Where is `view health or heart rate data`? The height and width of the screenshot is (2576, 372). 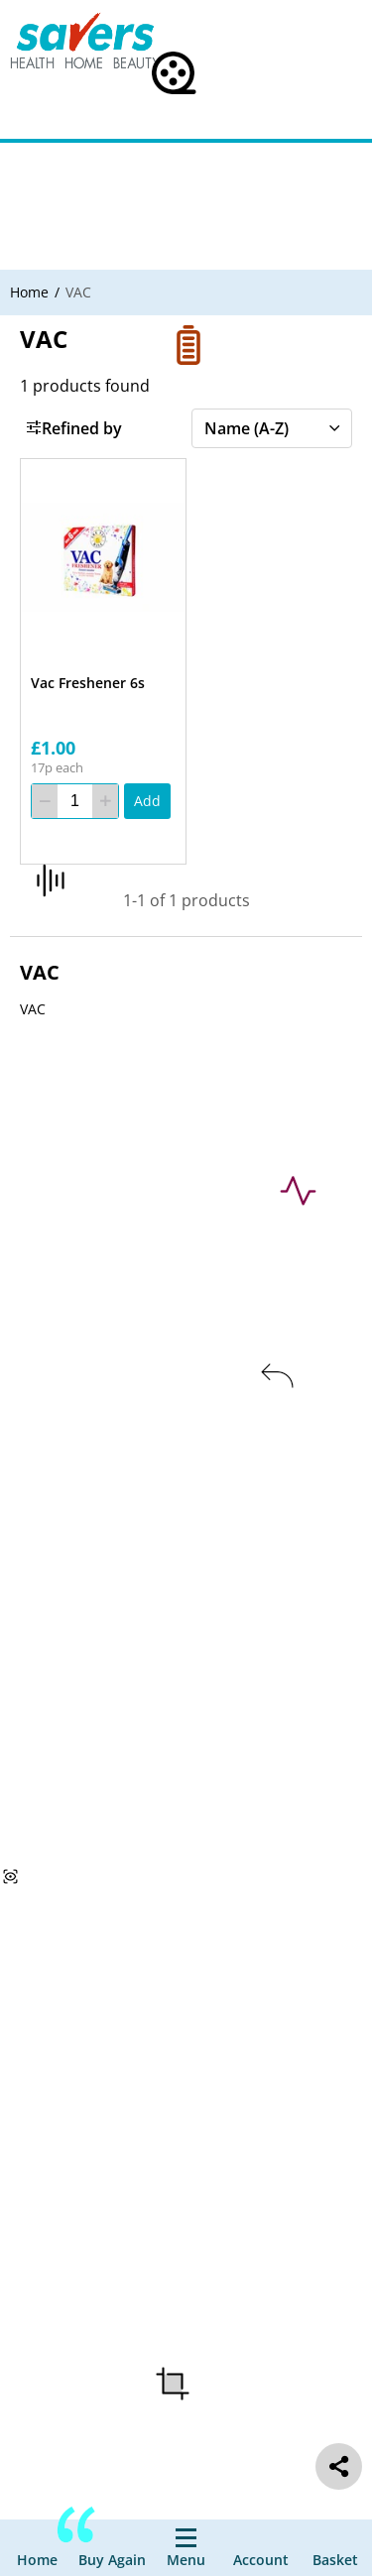
view health or heart rate data is located at coordinates (298, 1191).